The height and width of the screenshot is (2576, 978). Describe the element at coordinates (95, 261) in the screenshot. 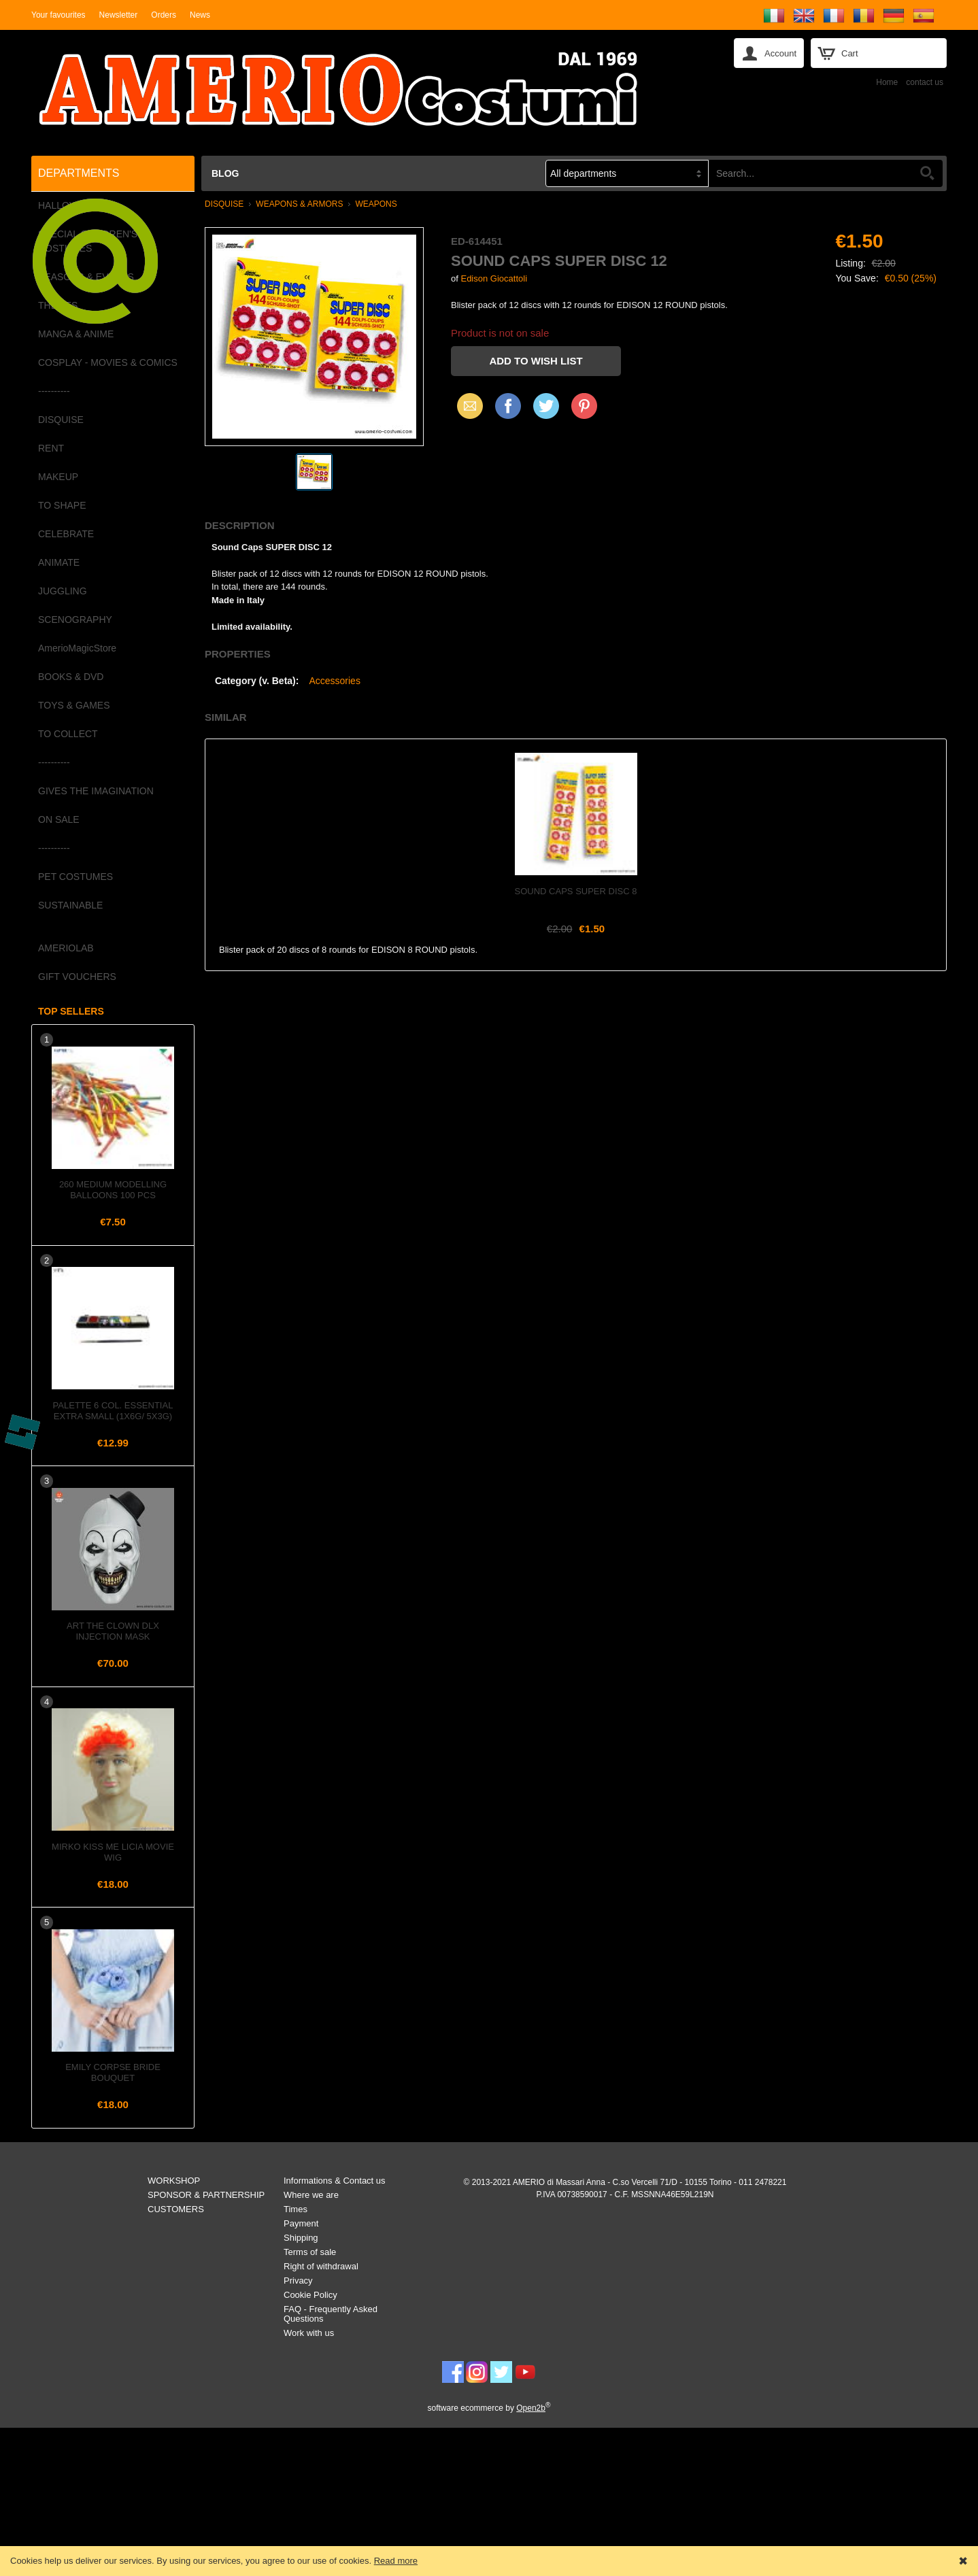

I see `open mail.ru email service` at that location.